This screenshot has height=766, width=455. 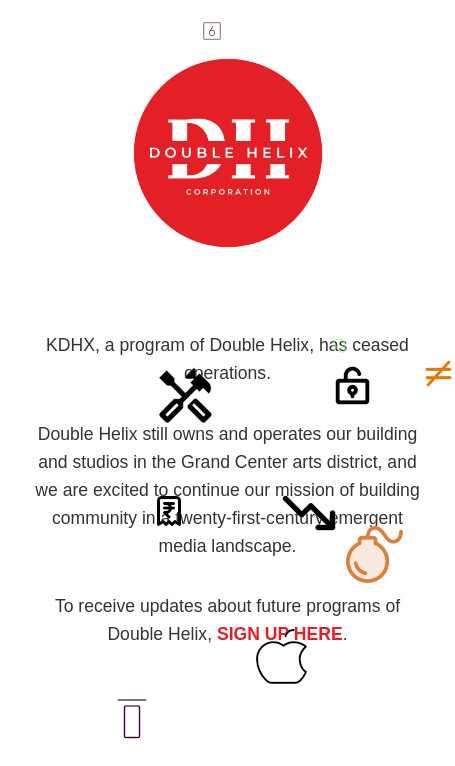 I want to click on view receipt or transaction in rupees, so click(x=169, y=511).